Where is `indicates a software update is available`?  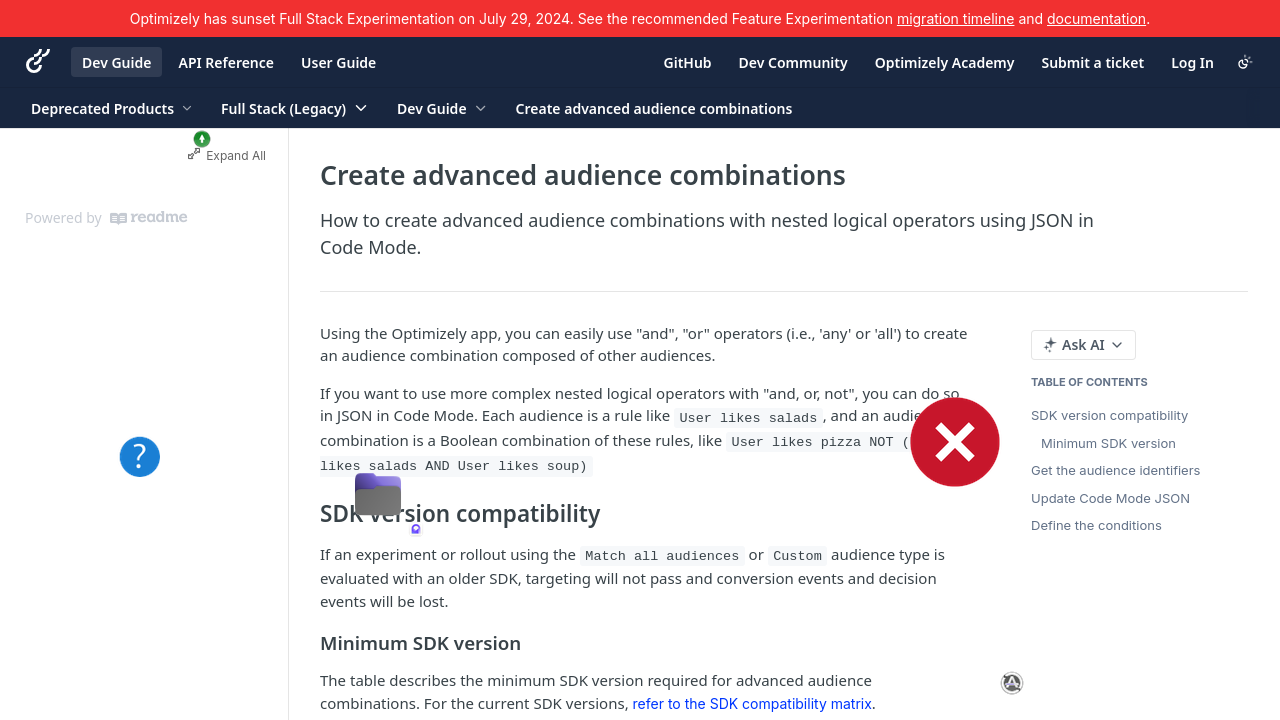 indicates a software update is available is located at coordinates (202, 139).